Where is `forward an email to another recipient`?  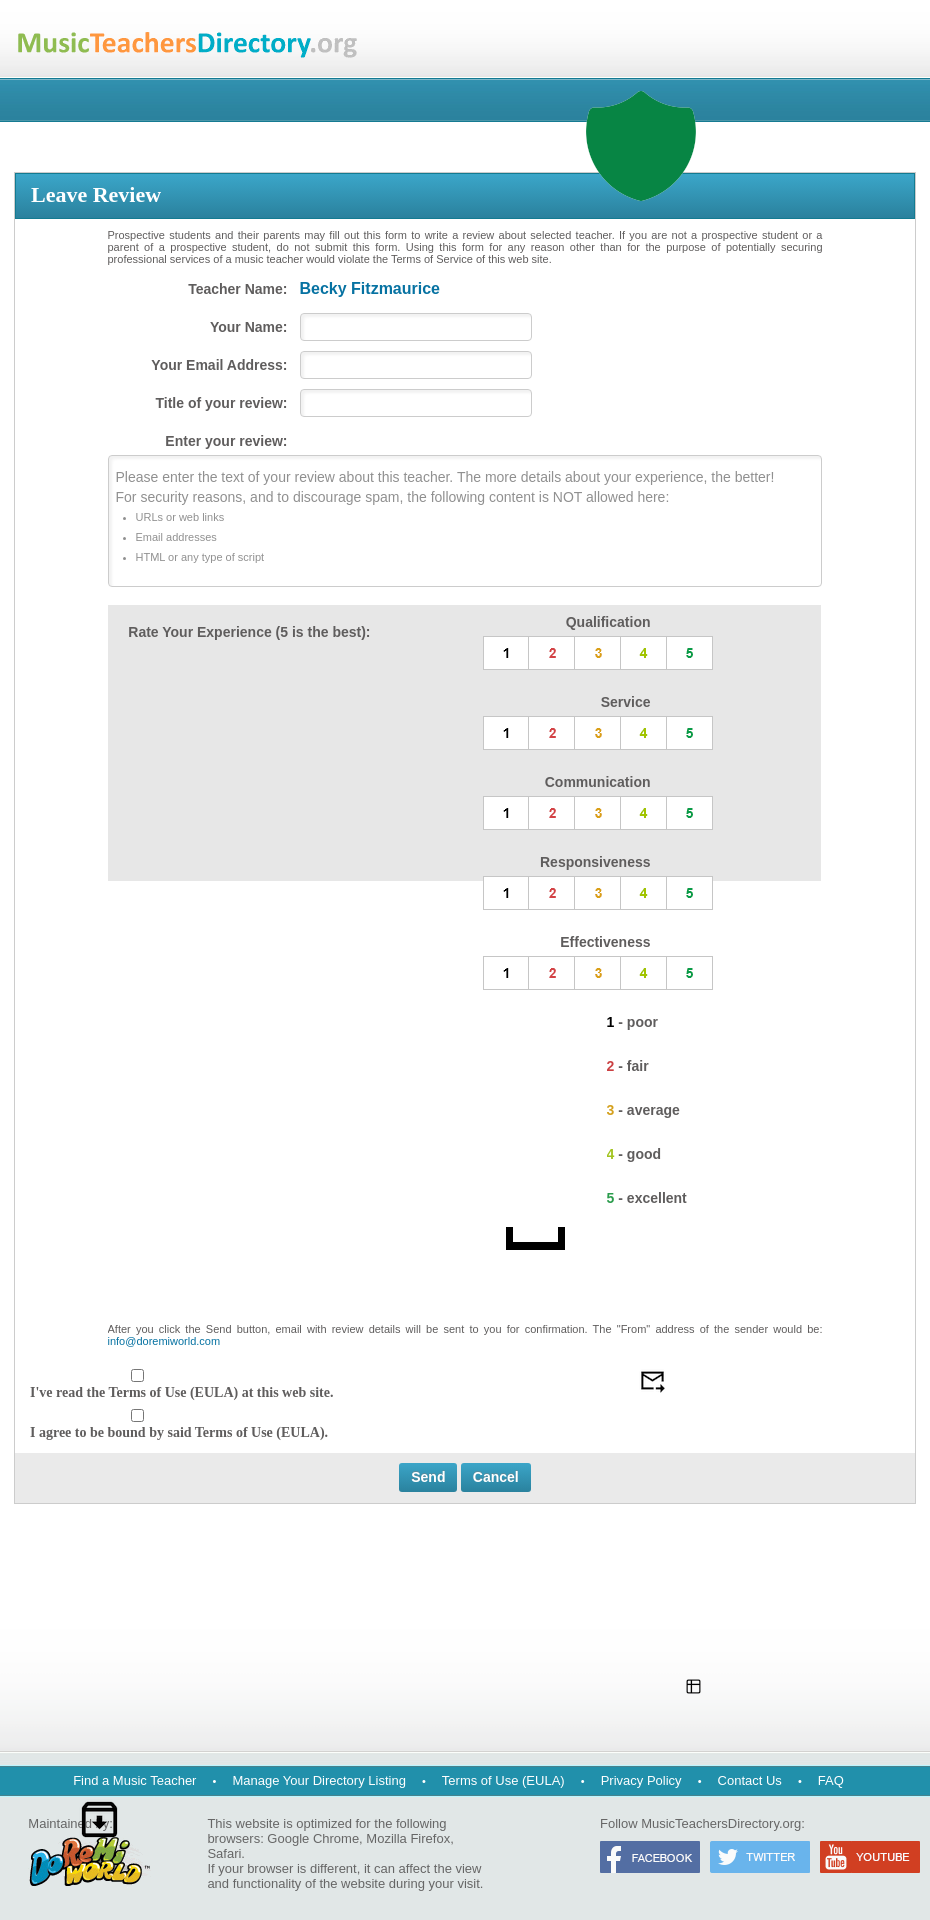 forward an email to another recipient is located at coordinates (652, 1380).